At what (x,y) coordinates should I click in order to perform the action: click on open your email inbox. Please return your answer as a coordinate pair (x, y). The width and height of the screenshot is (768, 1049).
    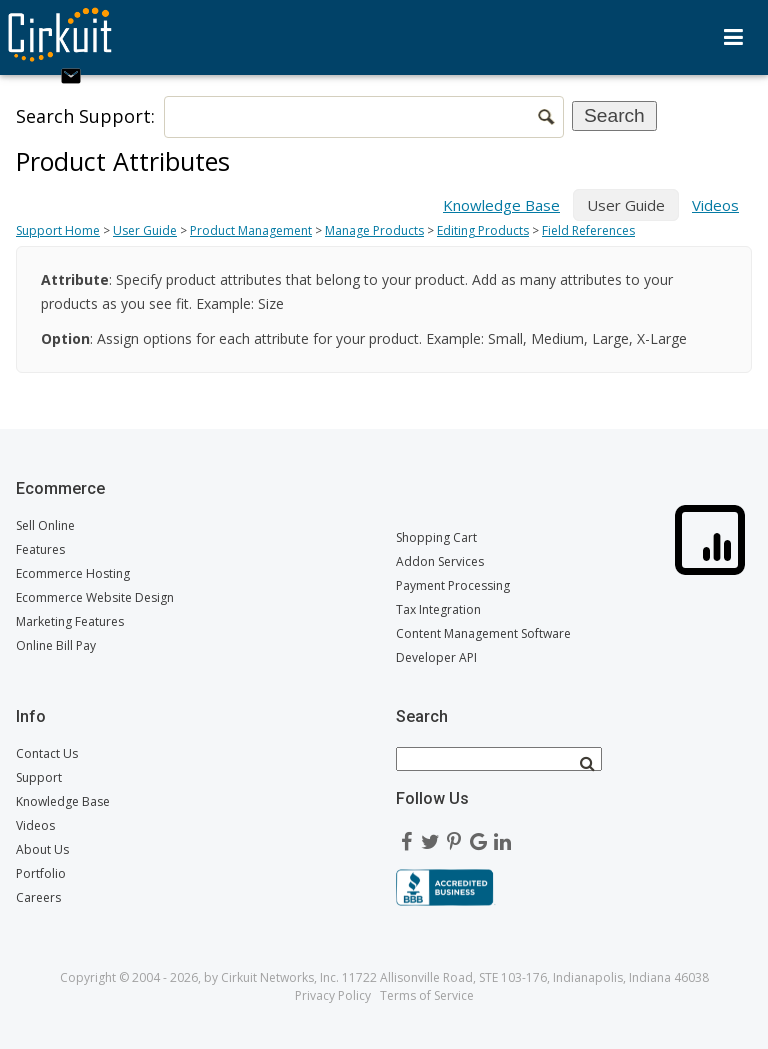
    Looking at the image, I should click on (71, 76).